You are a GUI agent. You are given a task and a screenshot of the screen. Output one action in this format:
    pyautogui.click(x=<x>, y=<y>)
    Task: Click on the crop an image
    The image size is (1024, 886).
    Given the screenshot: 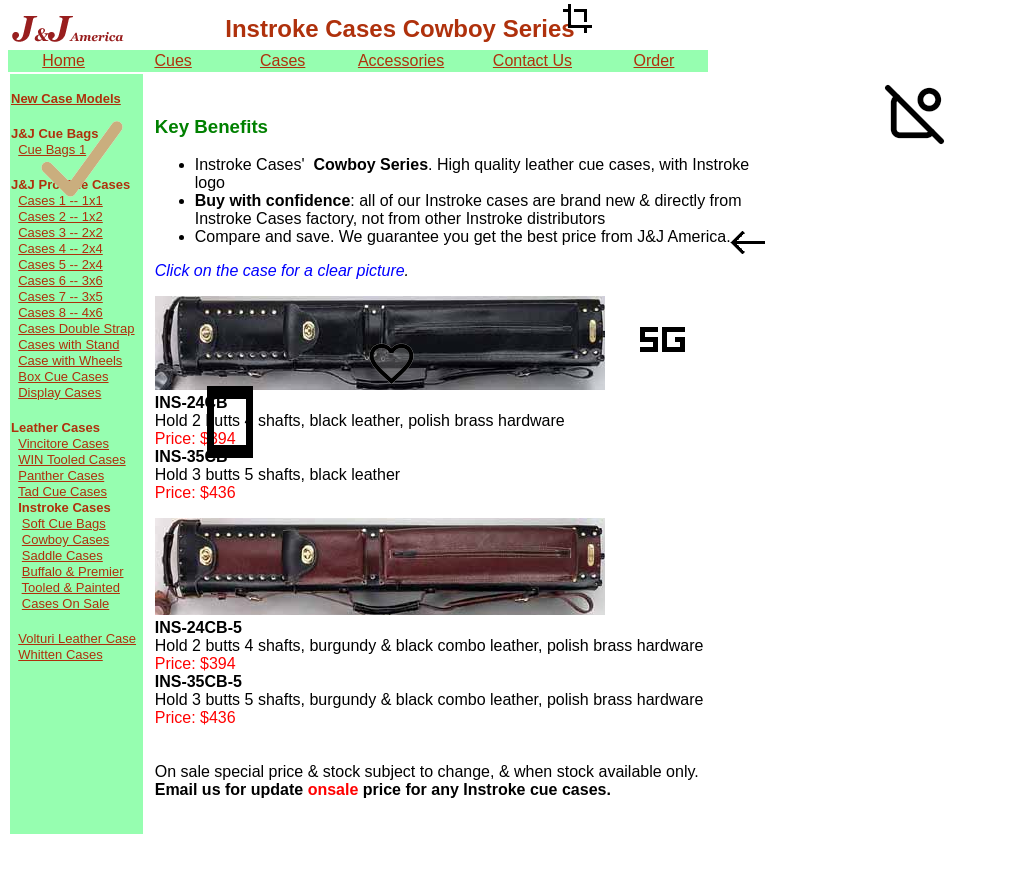 What is the action you would take?
    pyautogui.click(x=577, y=18)
    